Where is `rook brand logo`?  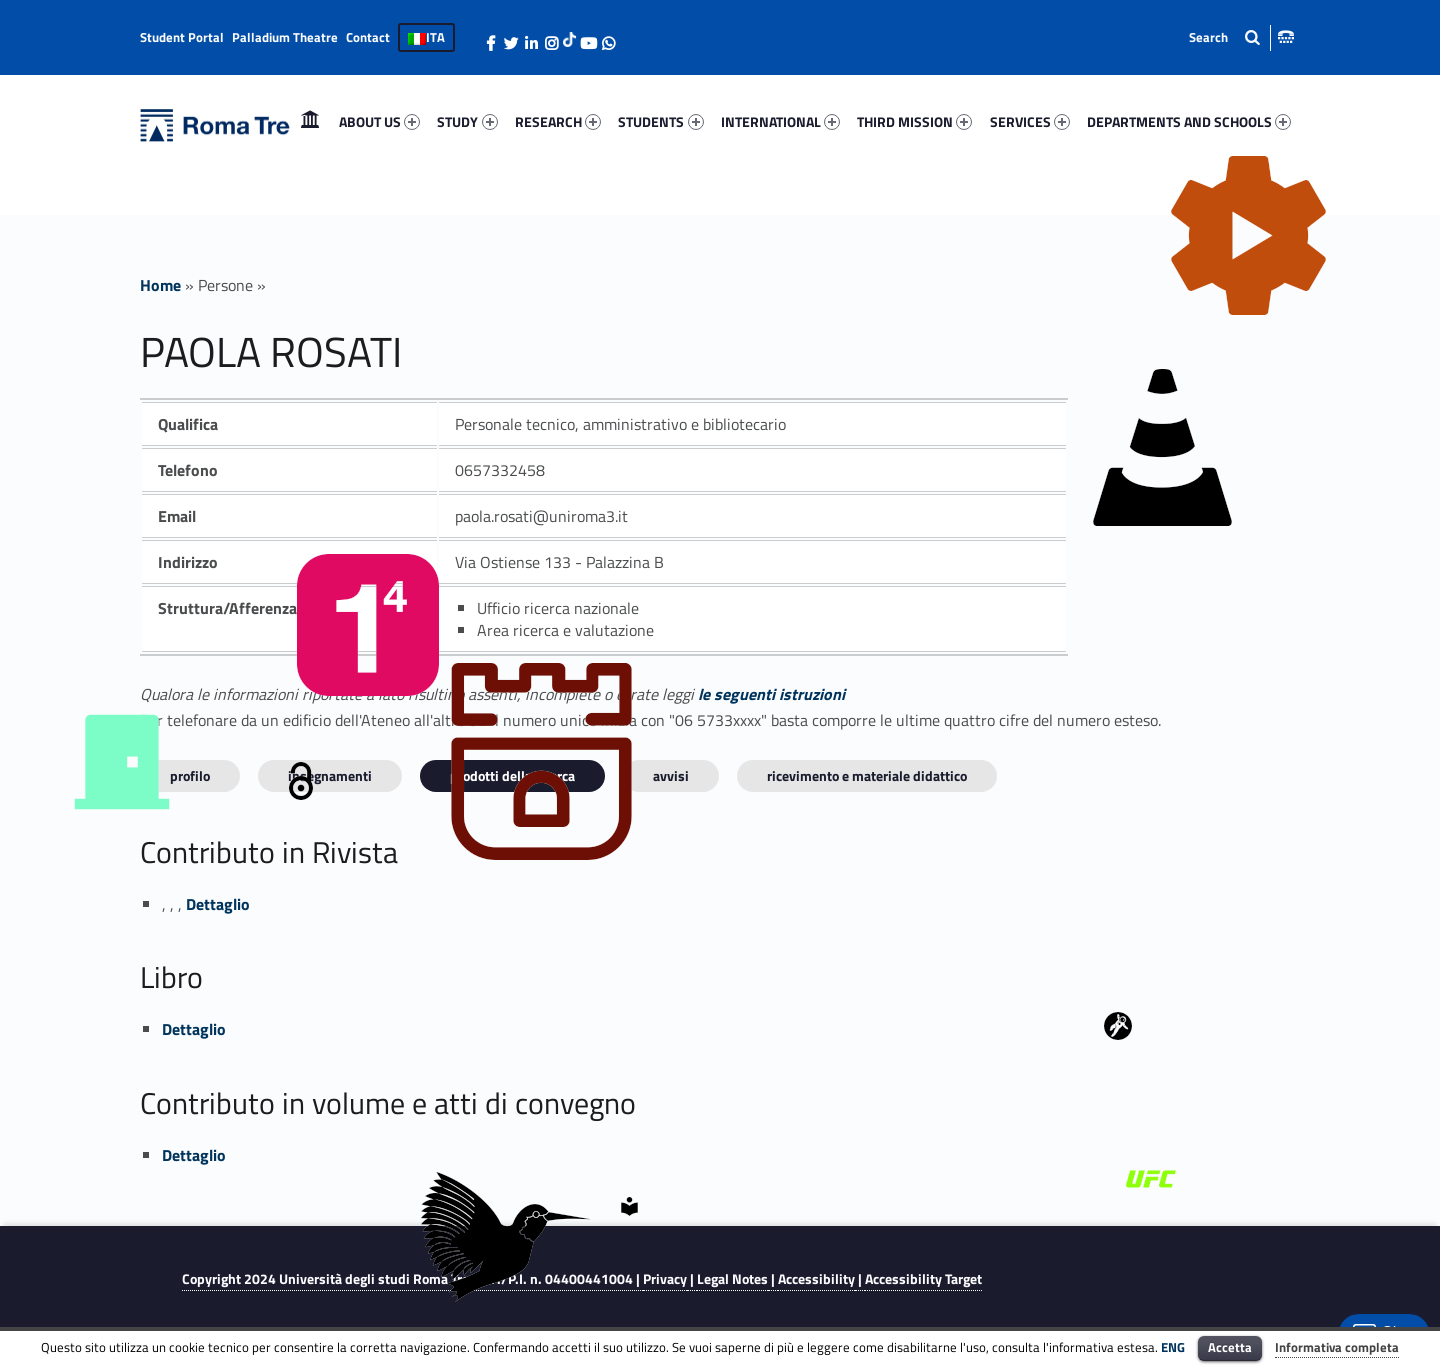
rook brand logo is located at coordinates (541, 761).